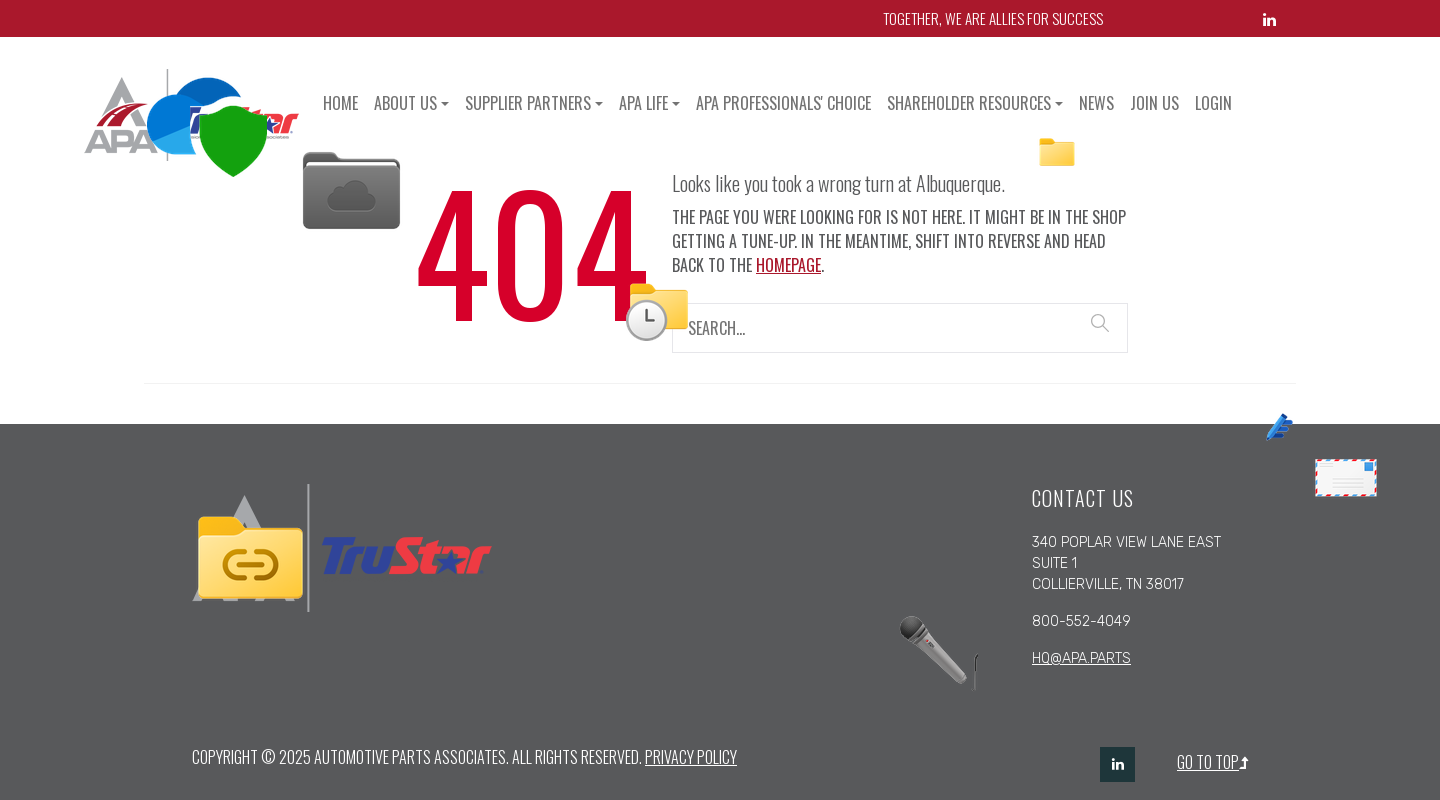 The height and width of the screenshot is (800, 1440). I want to click on access microphone settings, so click(938, 655).